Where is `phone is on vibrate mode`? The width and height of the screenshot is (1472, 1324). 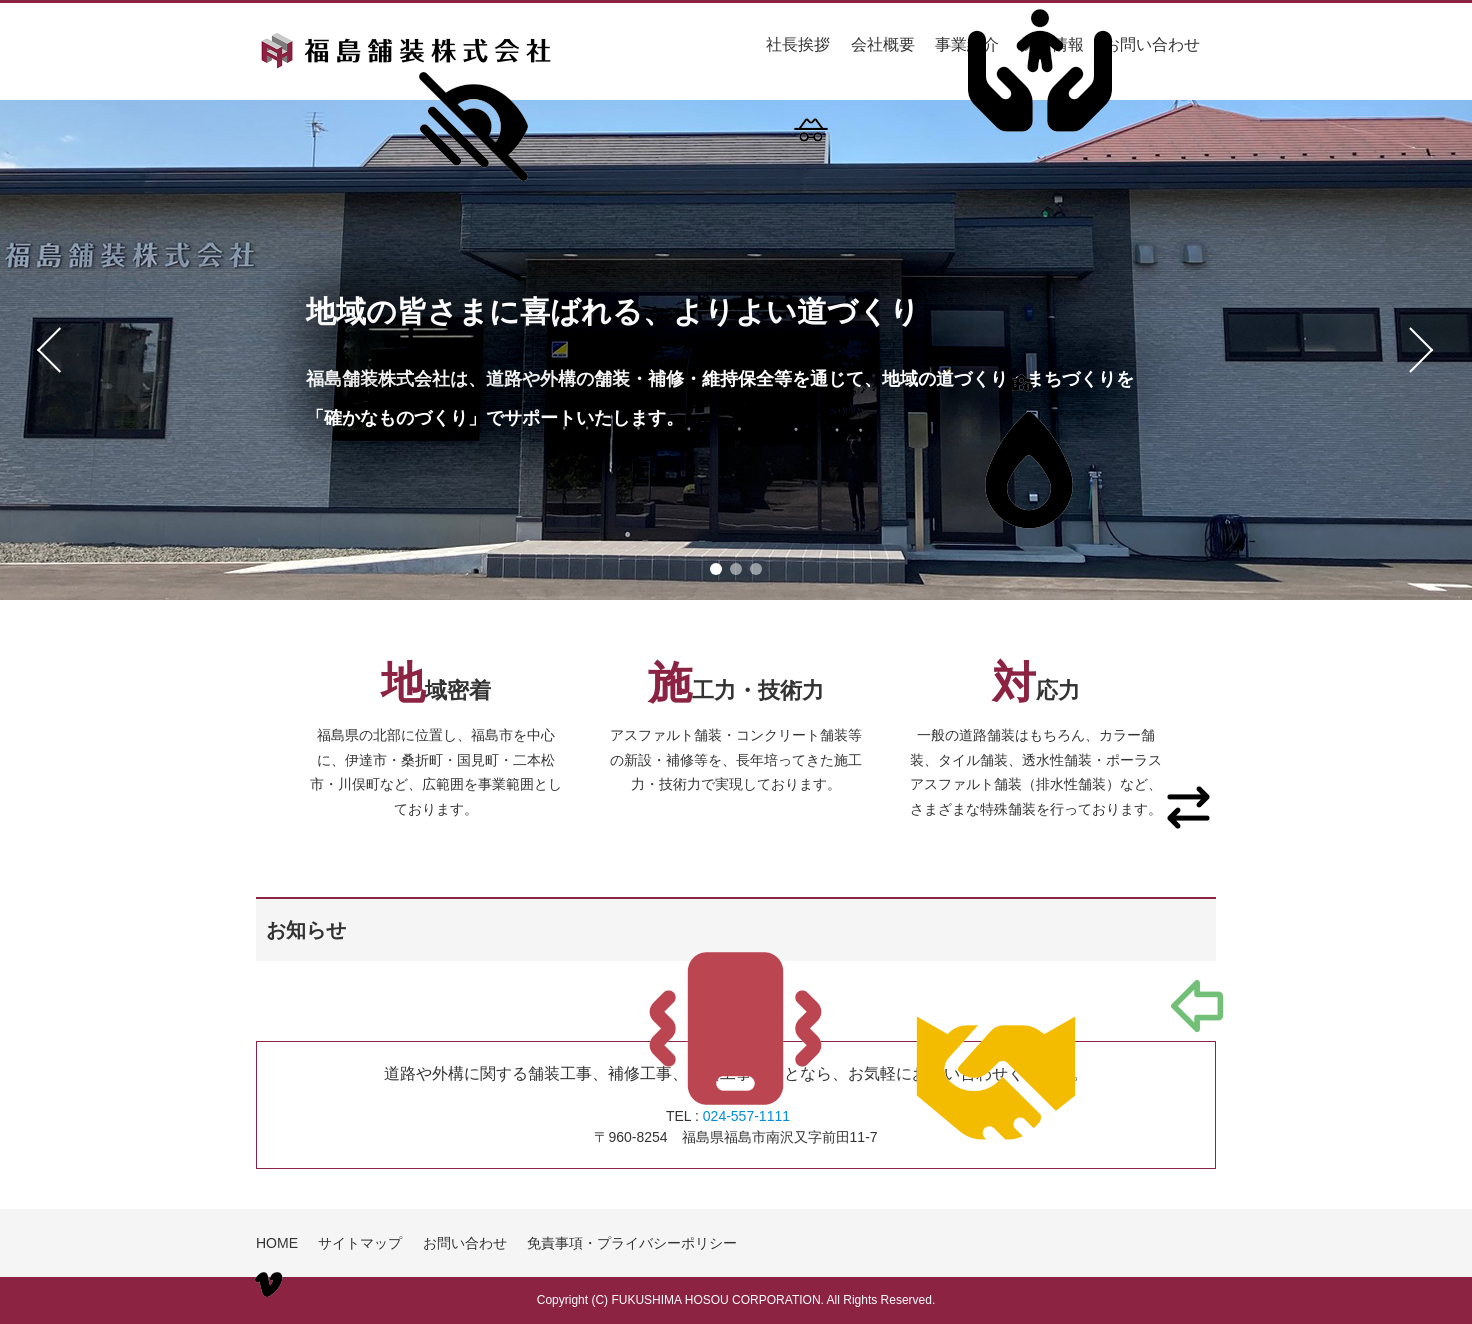 phone is on vibrate mode is located at coordinates (735, 1028).